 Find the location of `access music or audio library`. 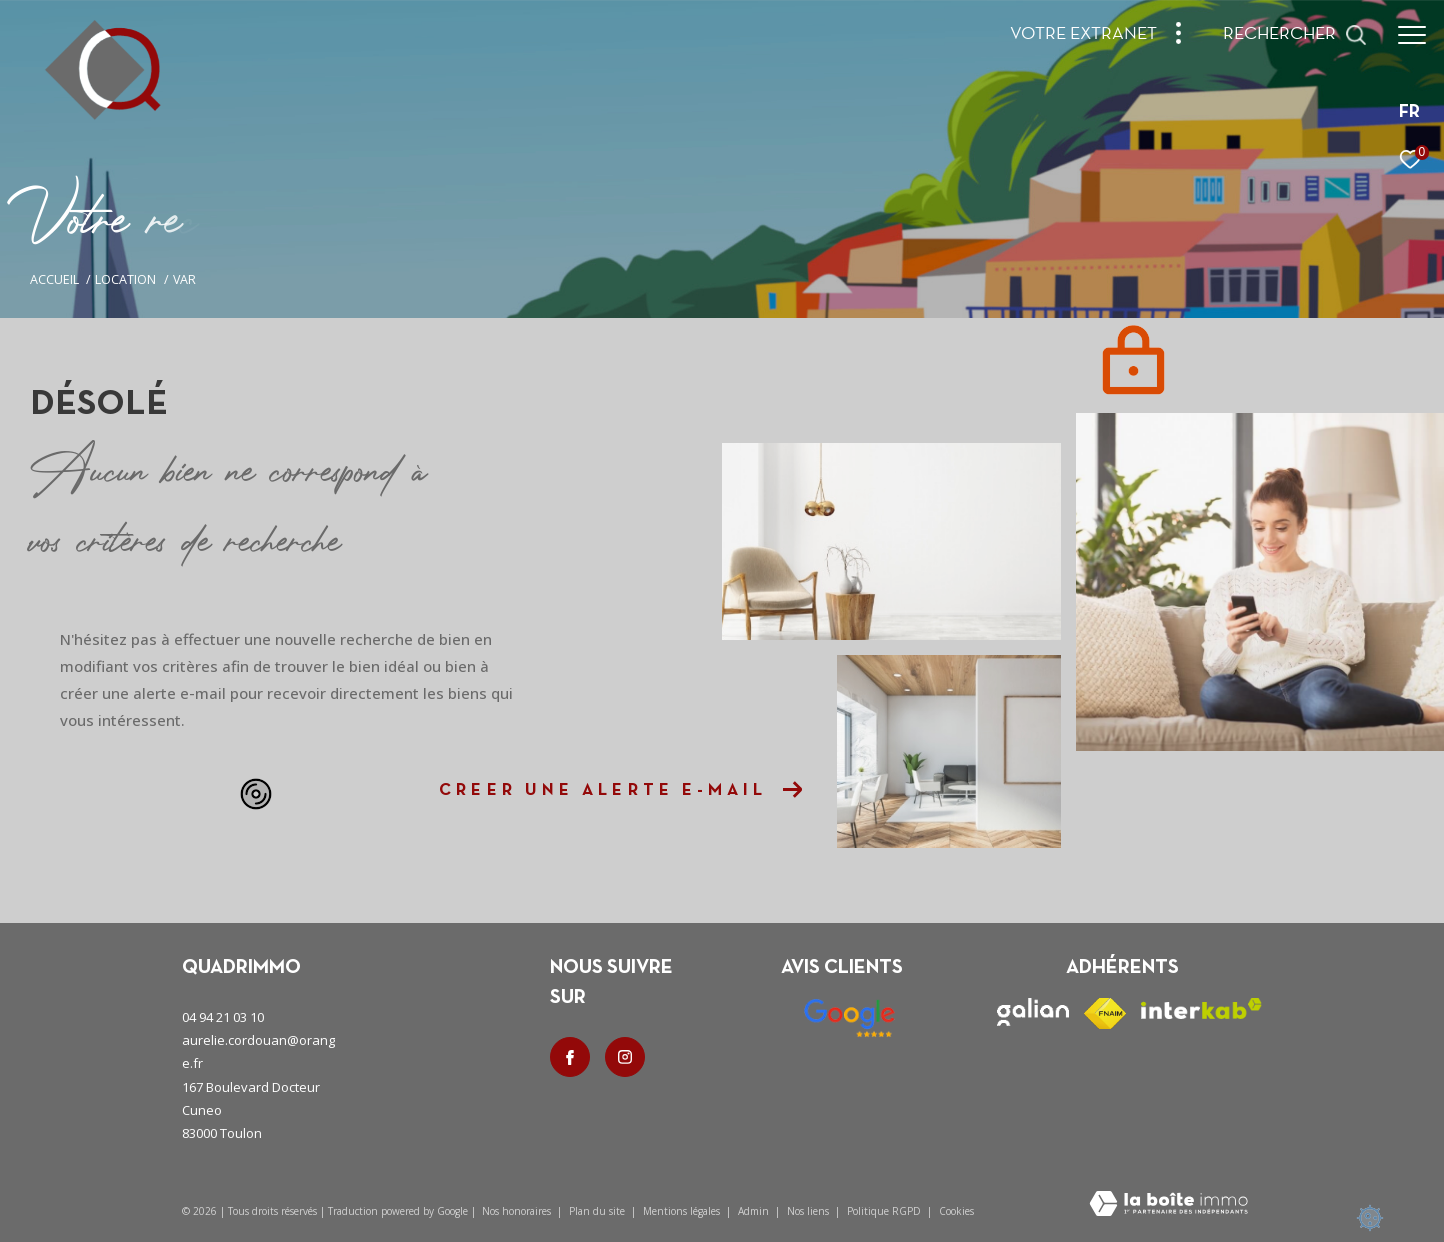

access music or audio library is located at coordinates (256, 794).